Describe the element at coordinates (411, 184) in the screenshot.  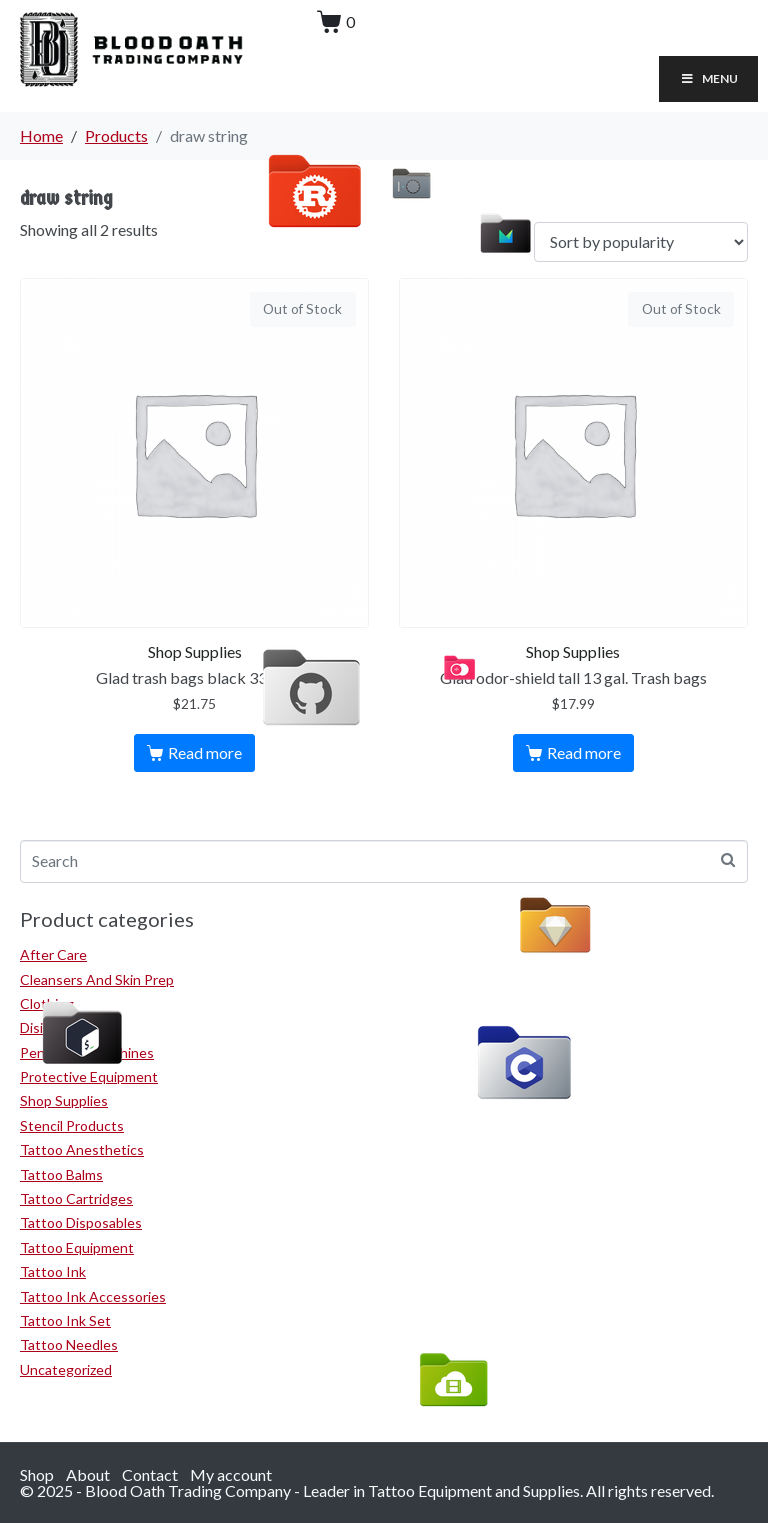
I see `access secured or locked files` at that location.